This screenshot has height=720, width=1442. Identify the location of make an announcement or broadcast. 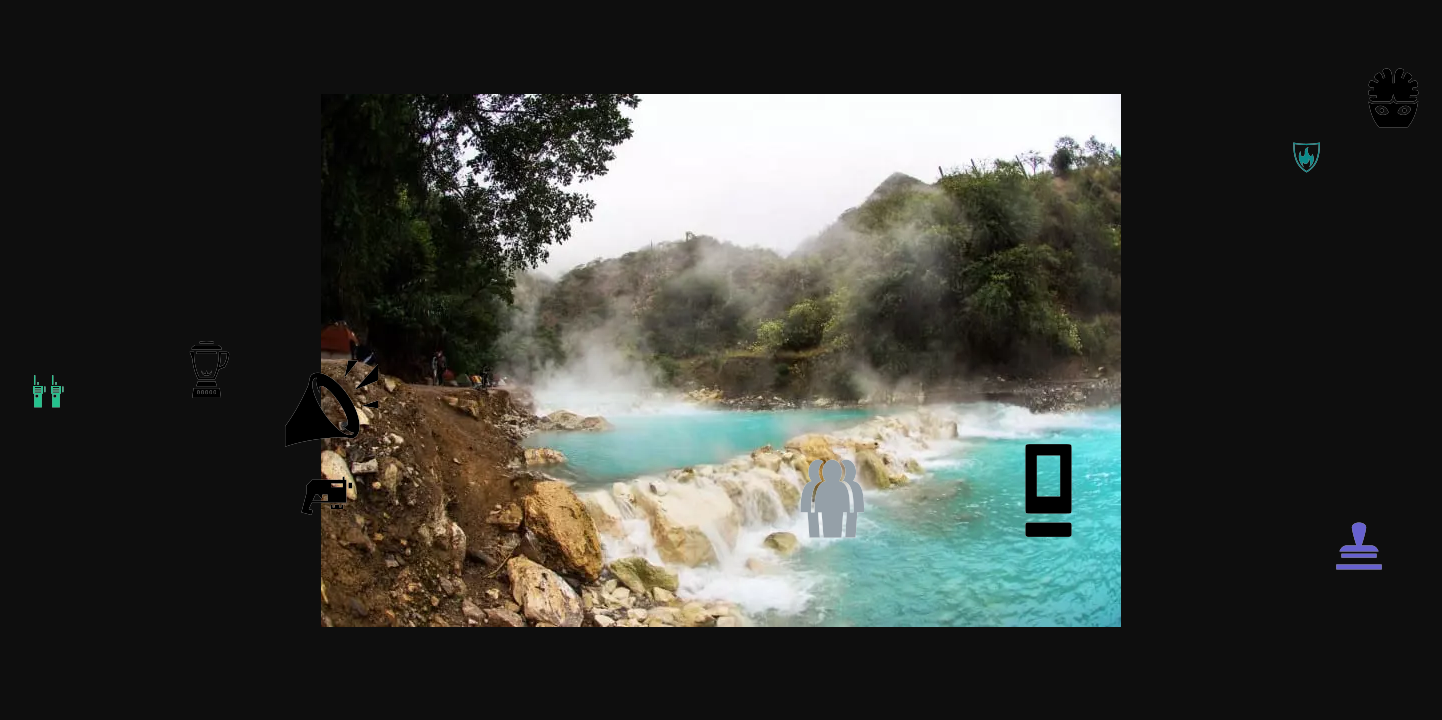
(331, 407).